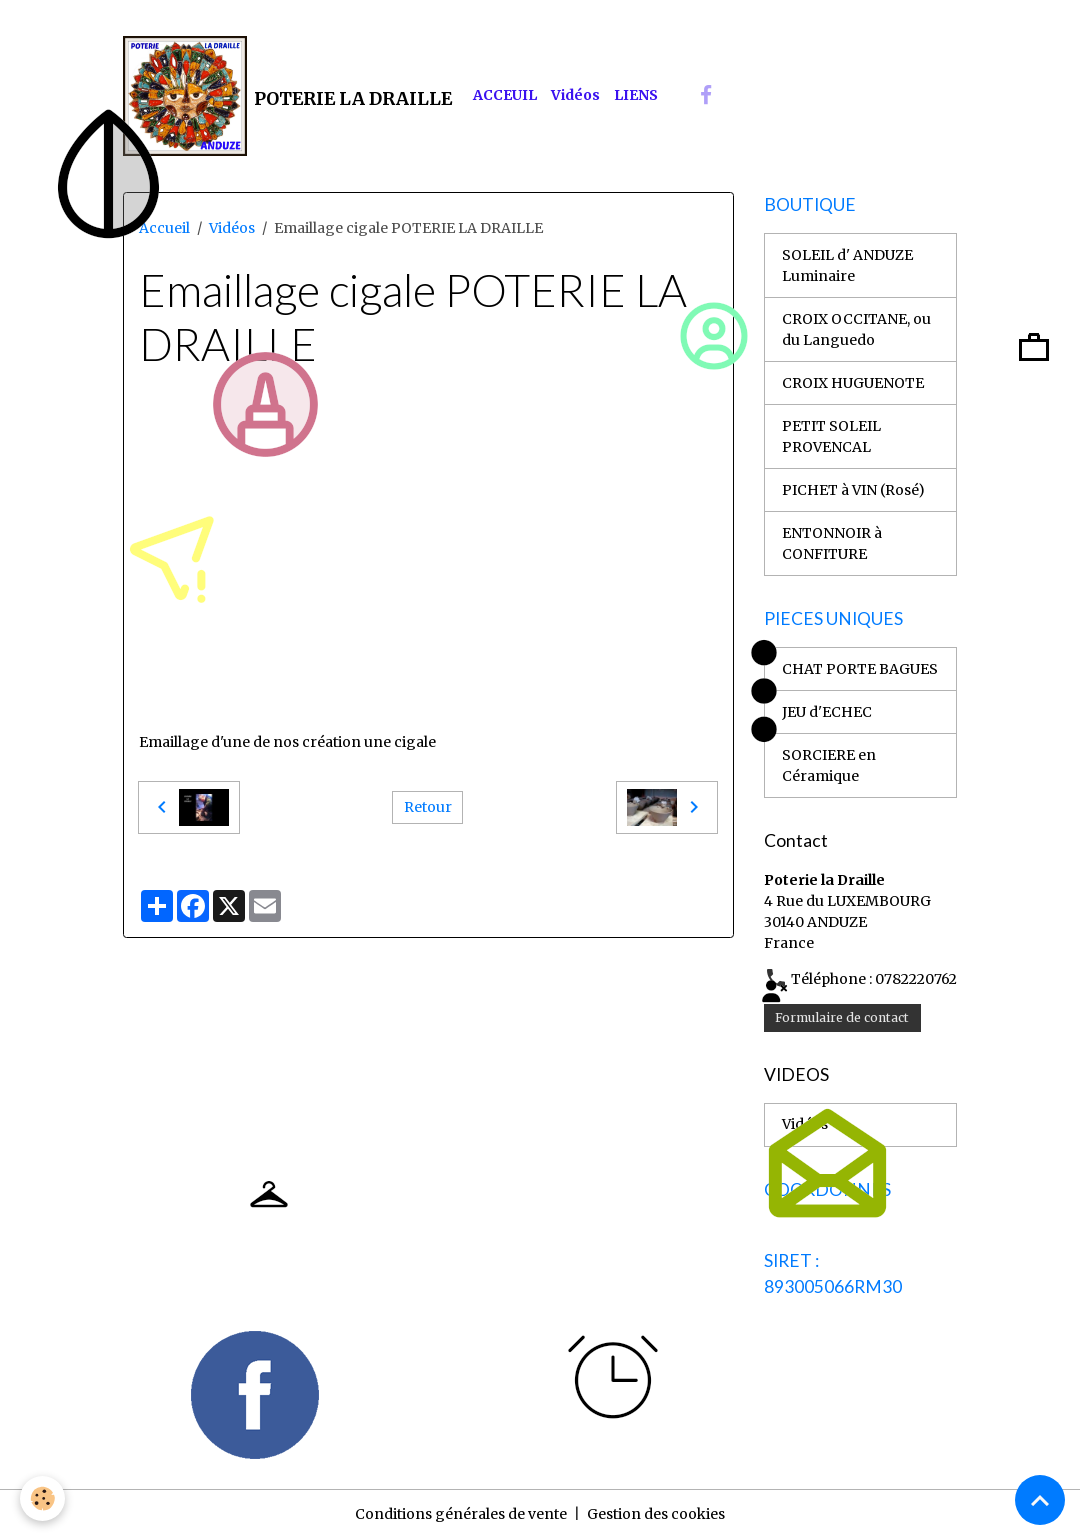 The image size is (1080, 1540). Describe the element at coordinates (265, 404) in the screenshot. I see `select marker or highlighter tool` at that location.